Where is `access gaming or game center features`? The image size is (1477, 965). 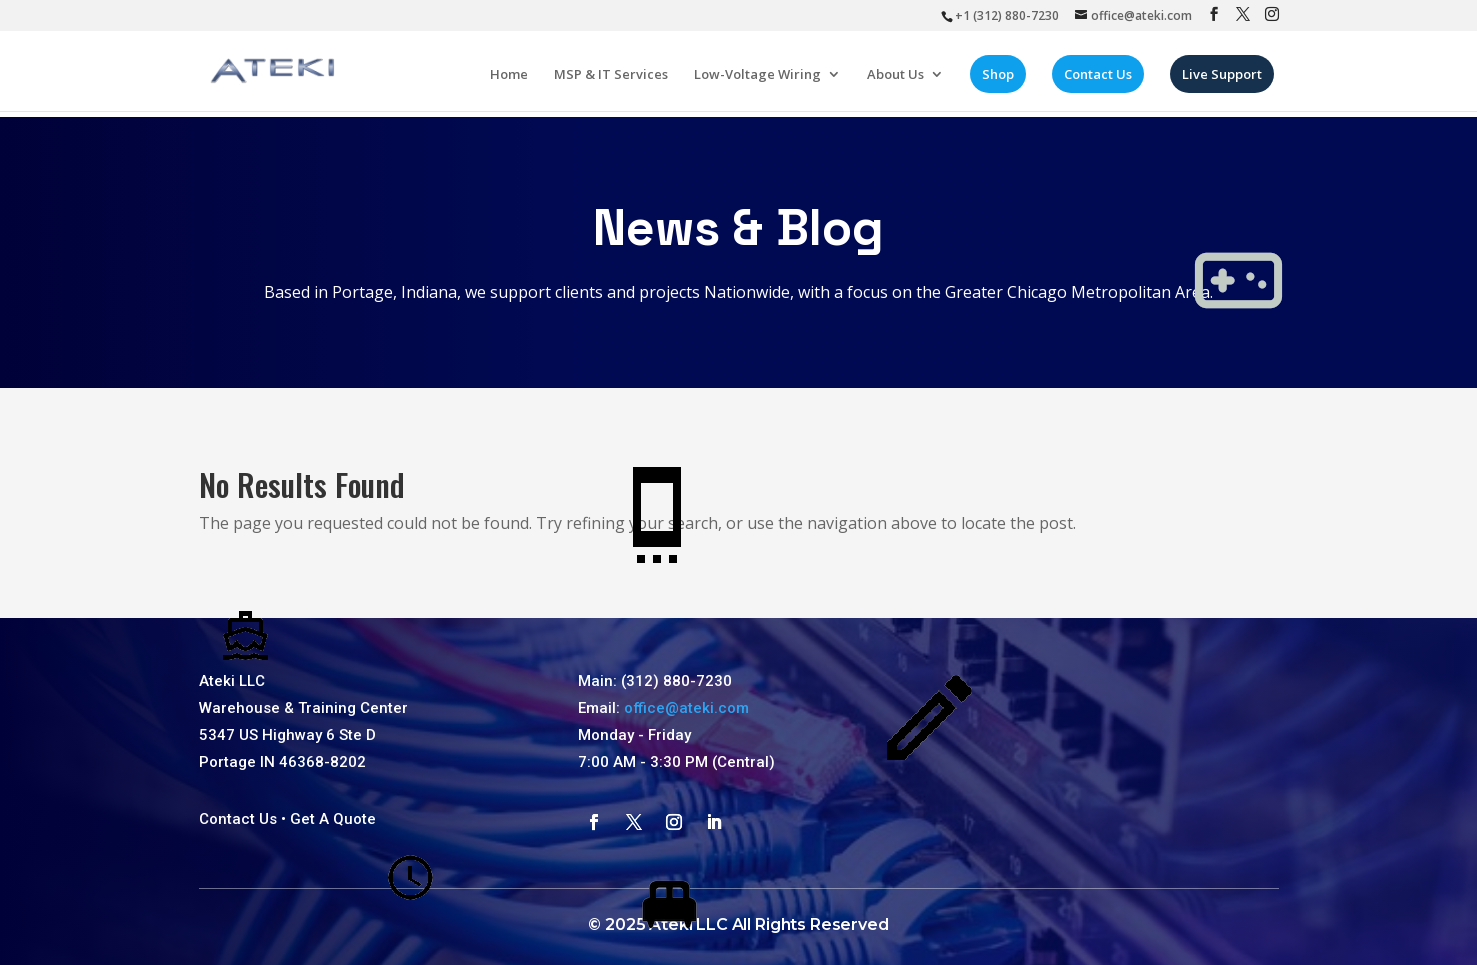
access gaming or game center features is located at coordinates (1238, 280).